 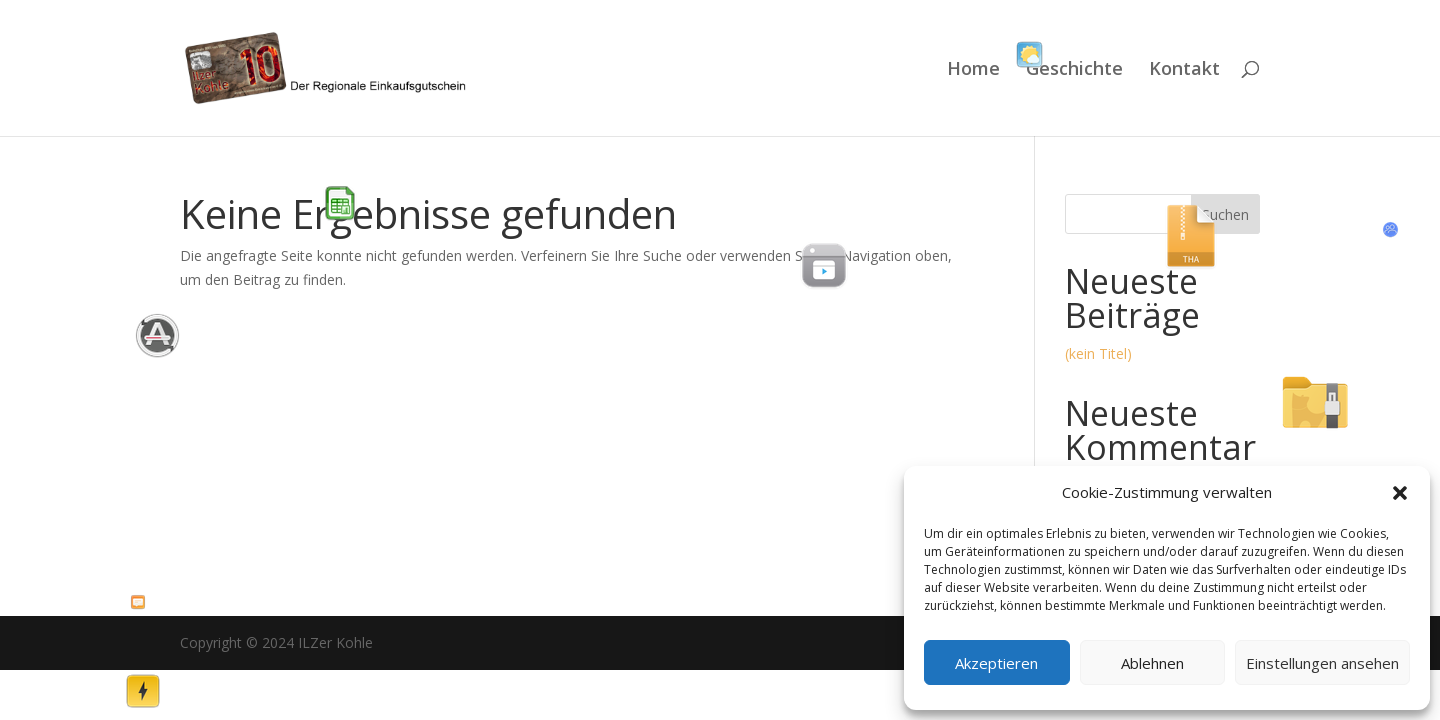 What do you see at coordinates (824, 266) in the screenshot?
I see `open video or media playback preferences` at bounding box center [824, 266].